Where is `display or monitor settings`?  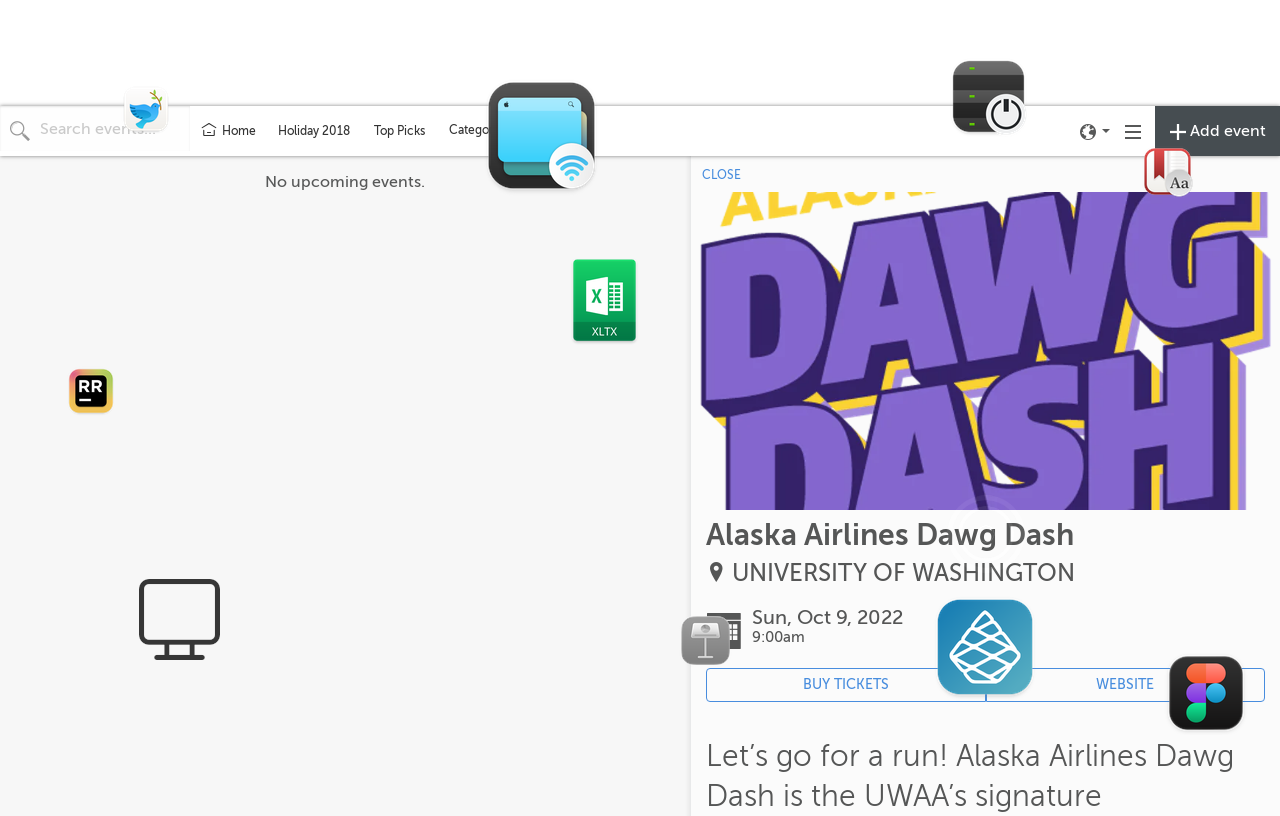
display or monitor settings is located at coordinates (179, 619).